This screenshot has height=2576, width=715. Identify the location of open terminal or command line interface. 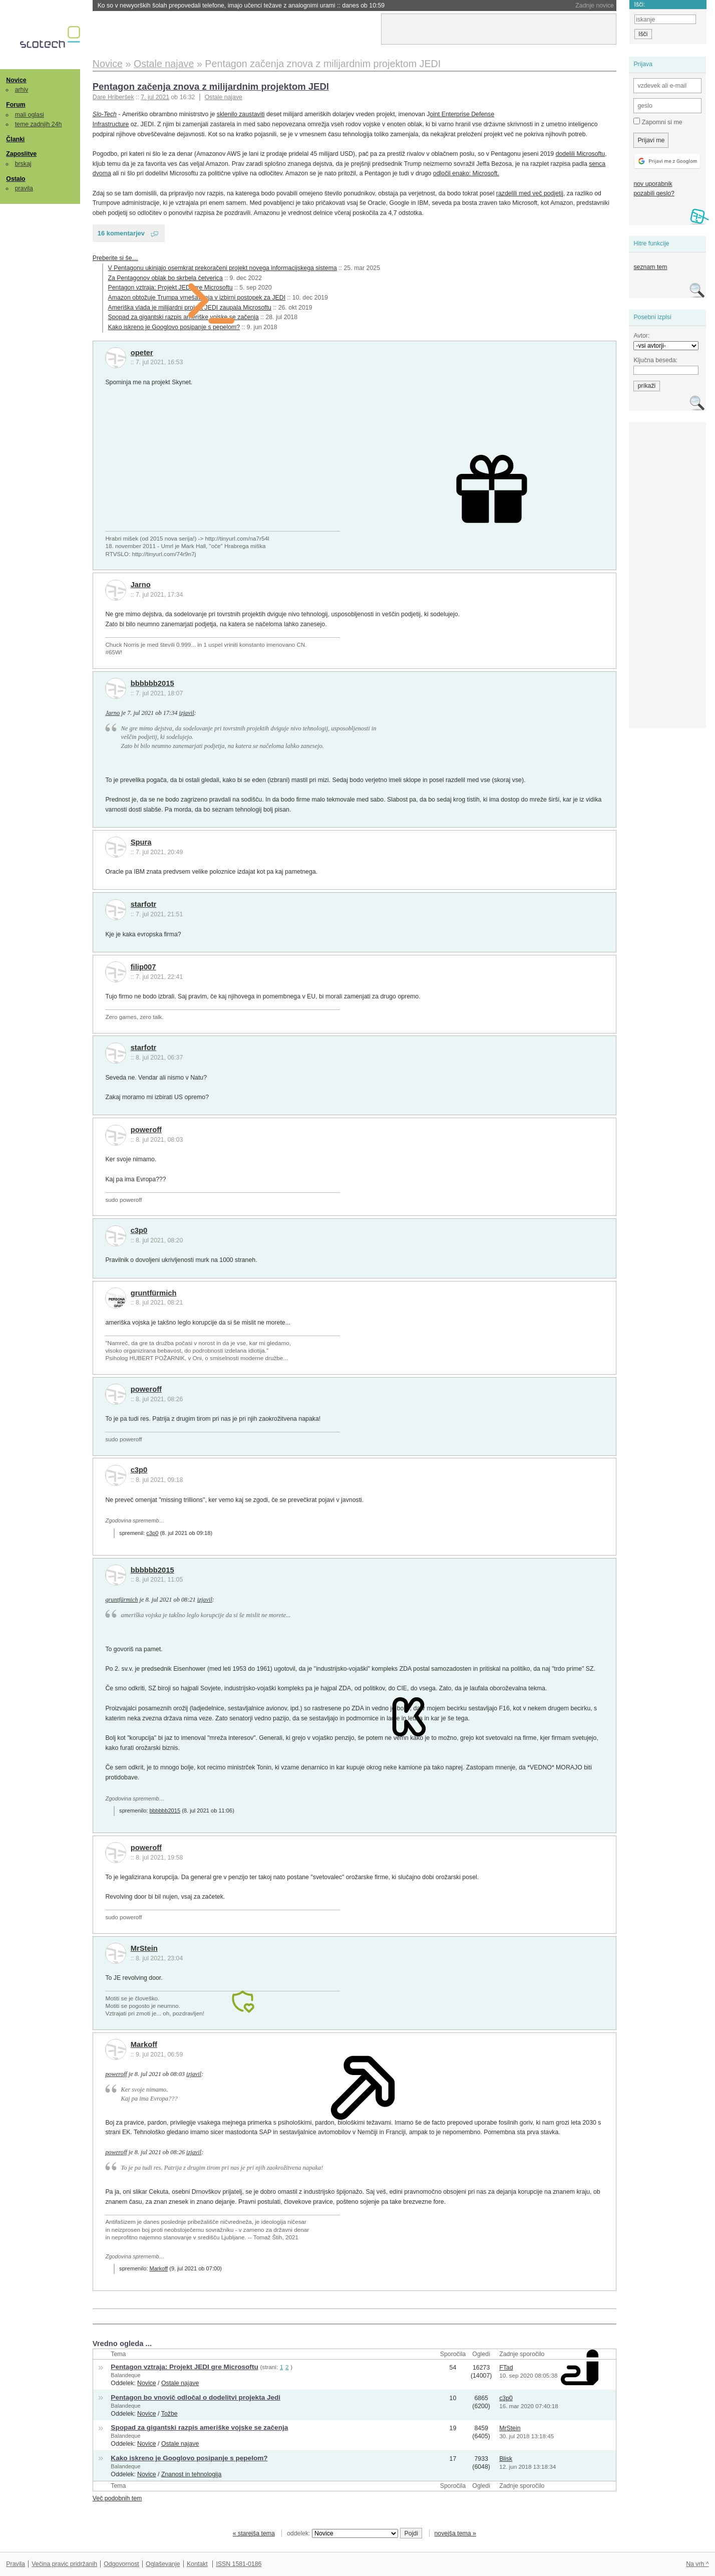
(211, 301).